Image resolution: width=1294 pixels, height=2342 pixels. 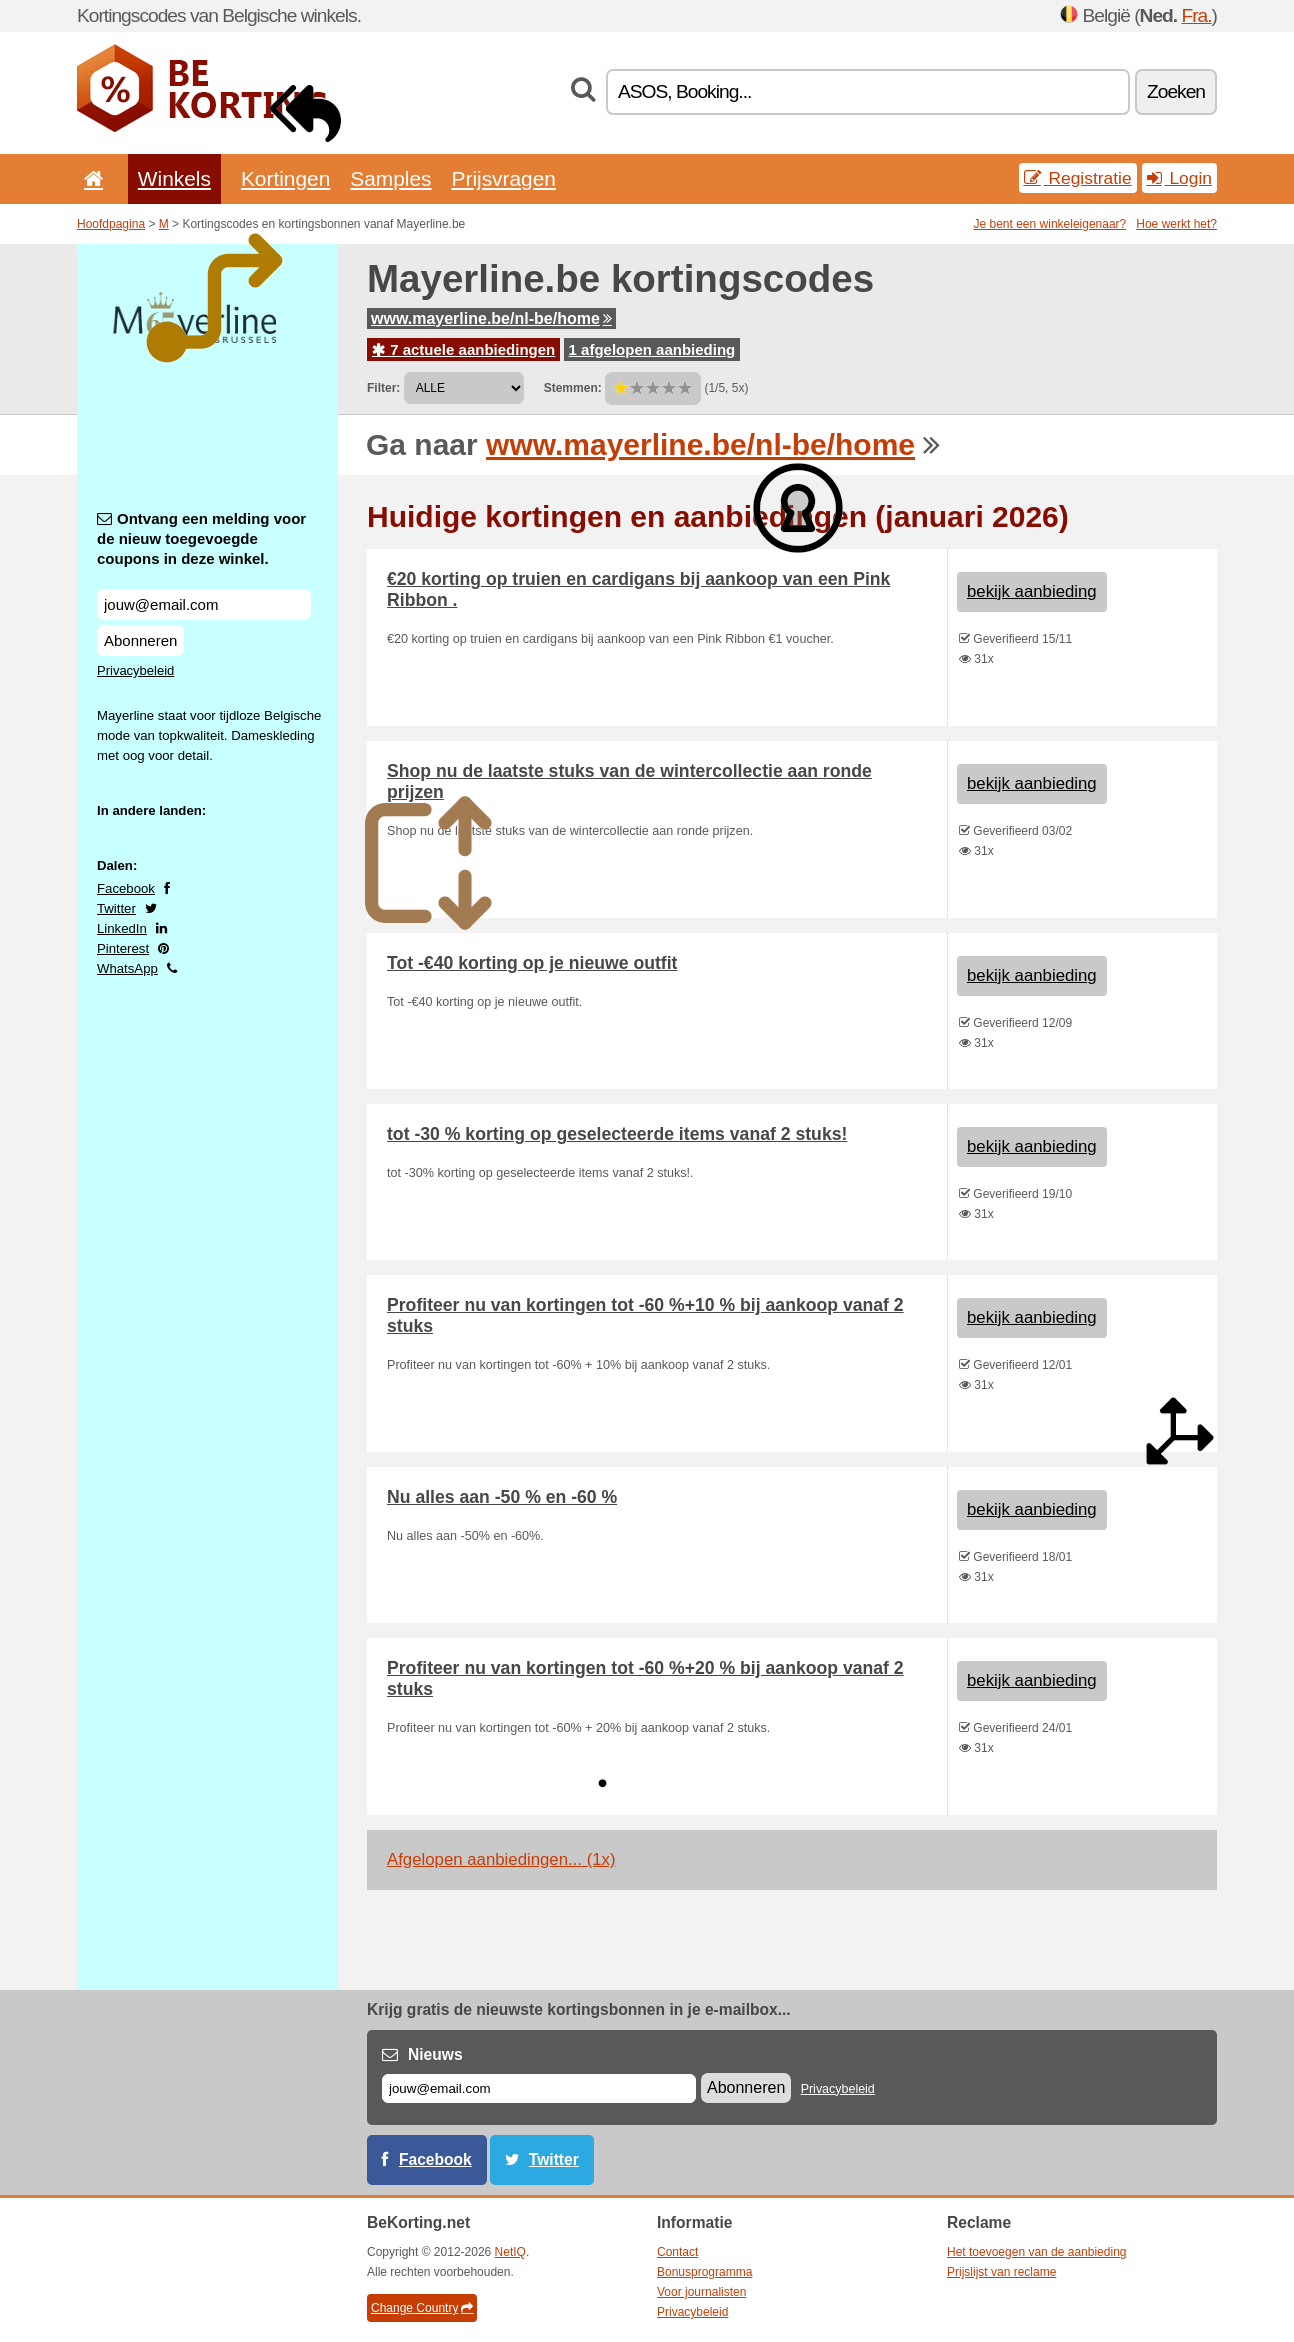 I want to click on reply all to an email or message, so click(x=305, y=114).